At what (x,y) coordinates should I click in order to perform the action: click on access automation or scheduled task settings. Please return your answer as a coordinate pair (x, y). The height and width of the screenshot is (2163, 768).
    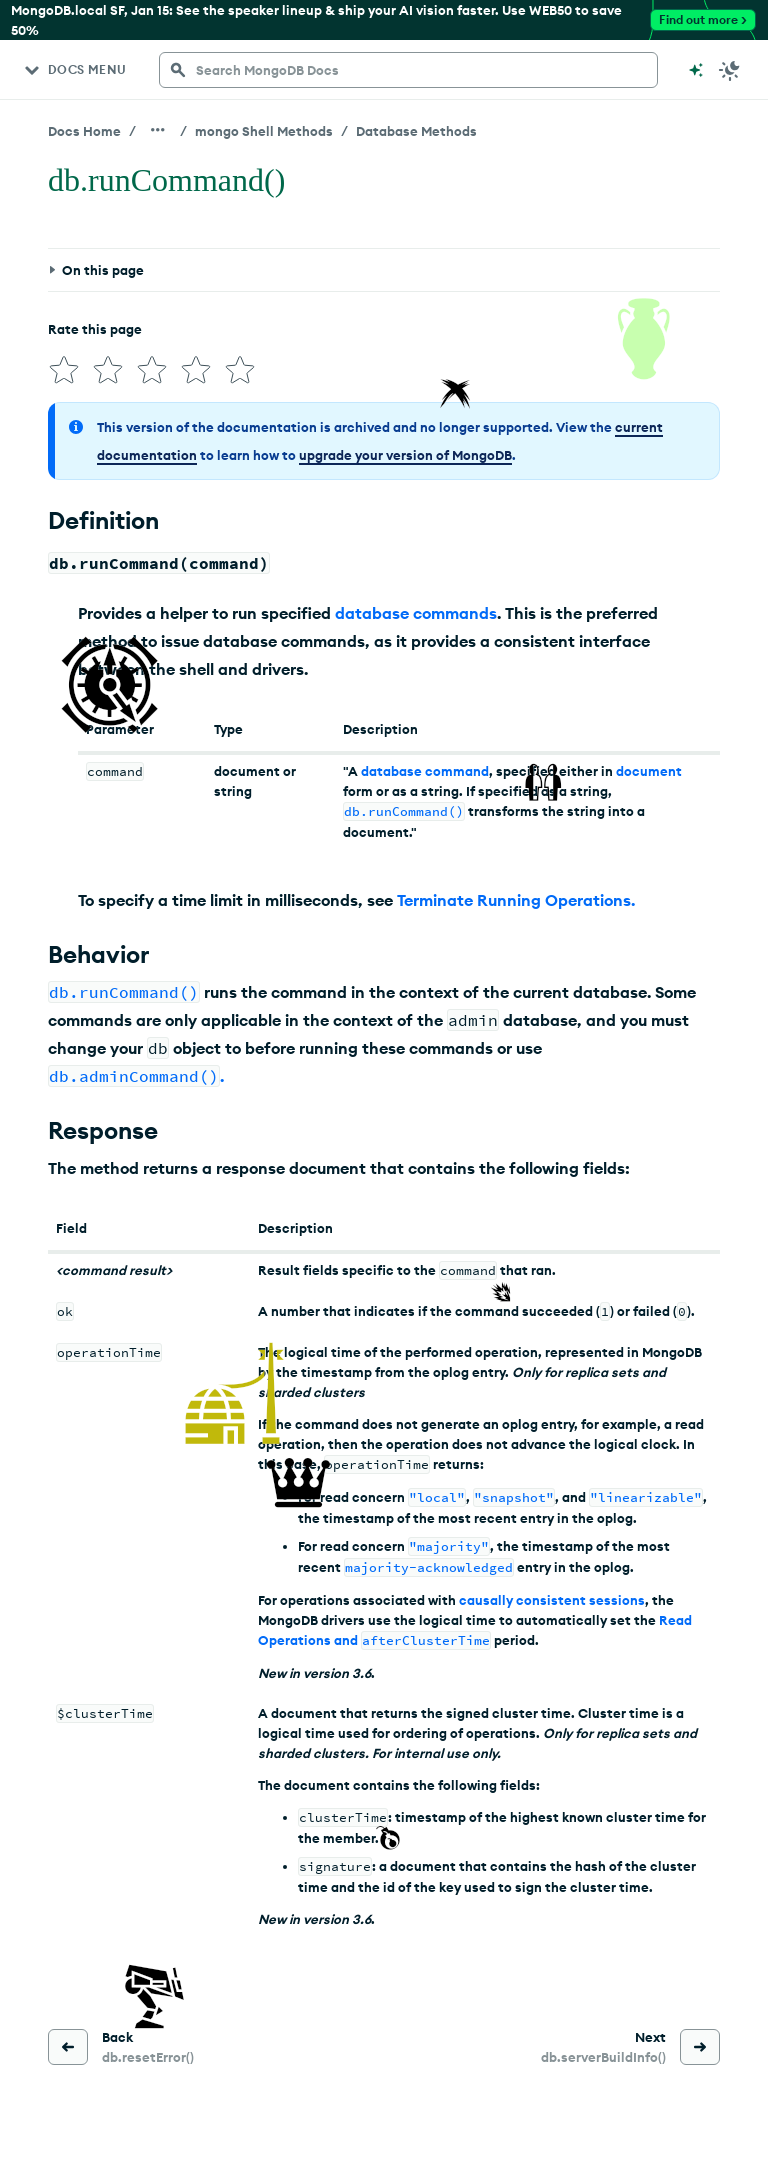
    Looking at the image, I should click on (109, 684).